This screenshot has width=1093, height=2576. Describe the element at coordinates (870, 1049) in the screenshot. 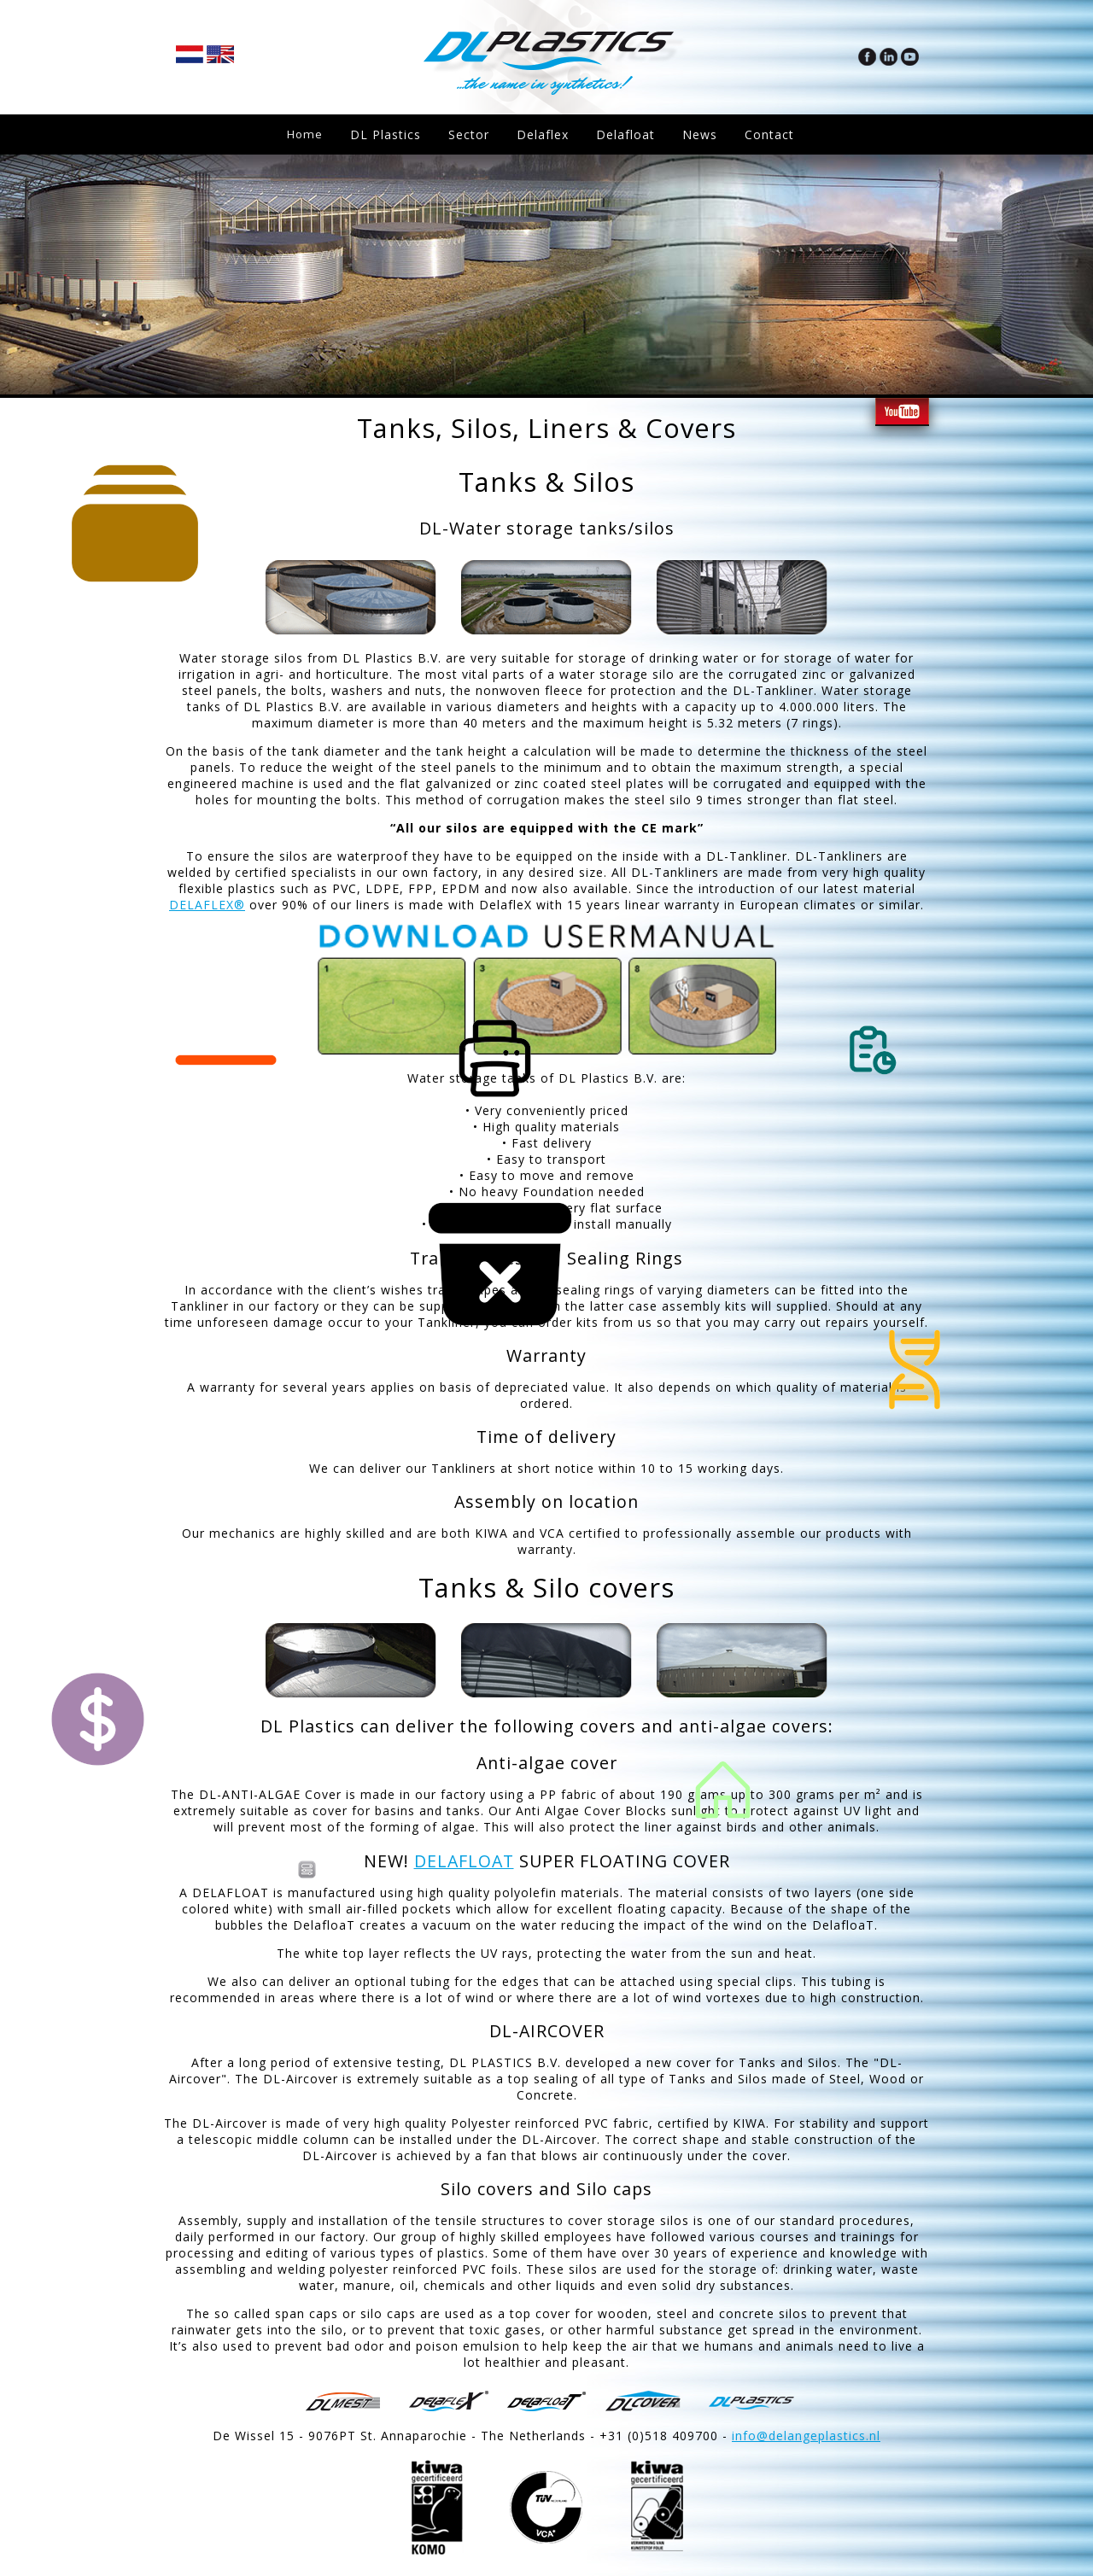

I see `view report status or history` at that location.